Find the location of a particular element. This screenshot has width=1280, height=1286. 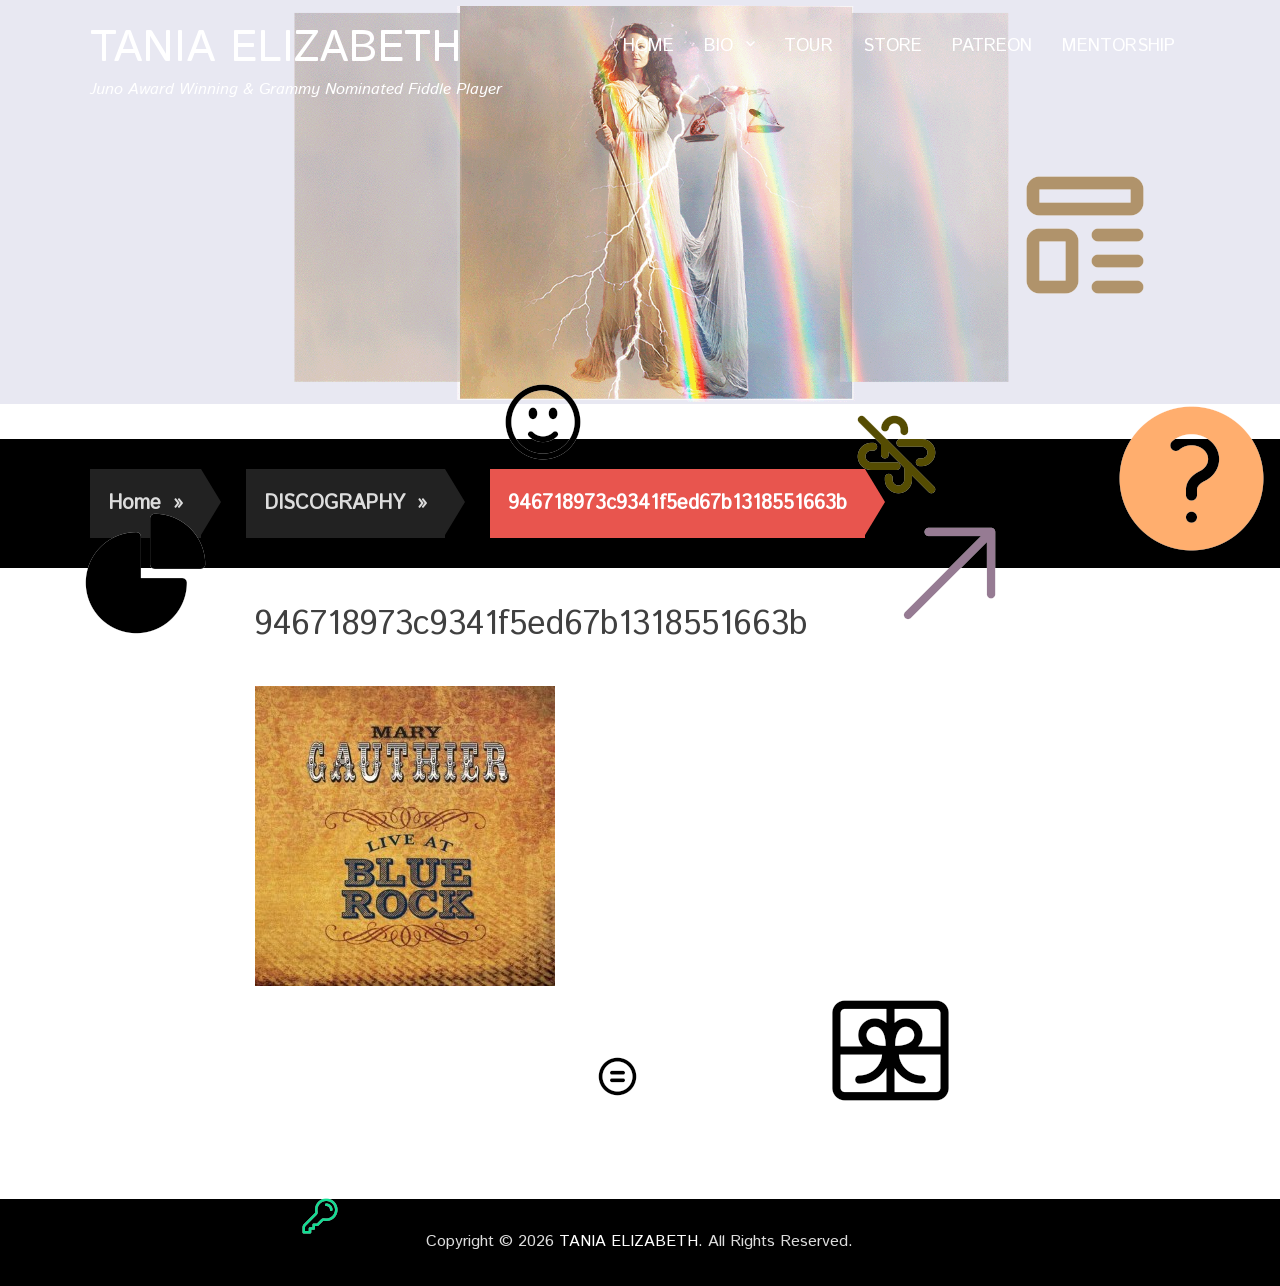

access security or authentication settings is located at coordinates (320, 1216).